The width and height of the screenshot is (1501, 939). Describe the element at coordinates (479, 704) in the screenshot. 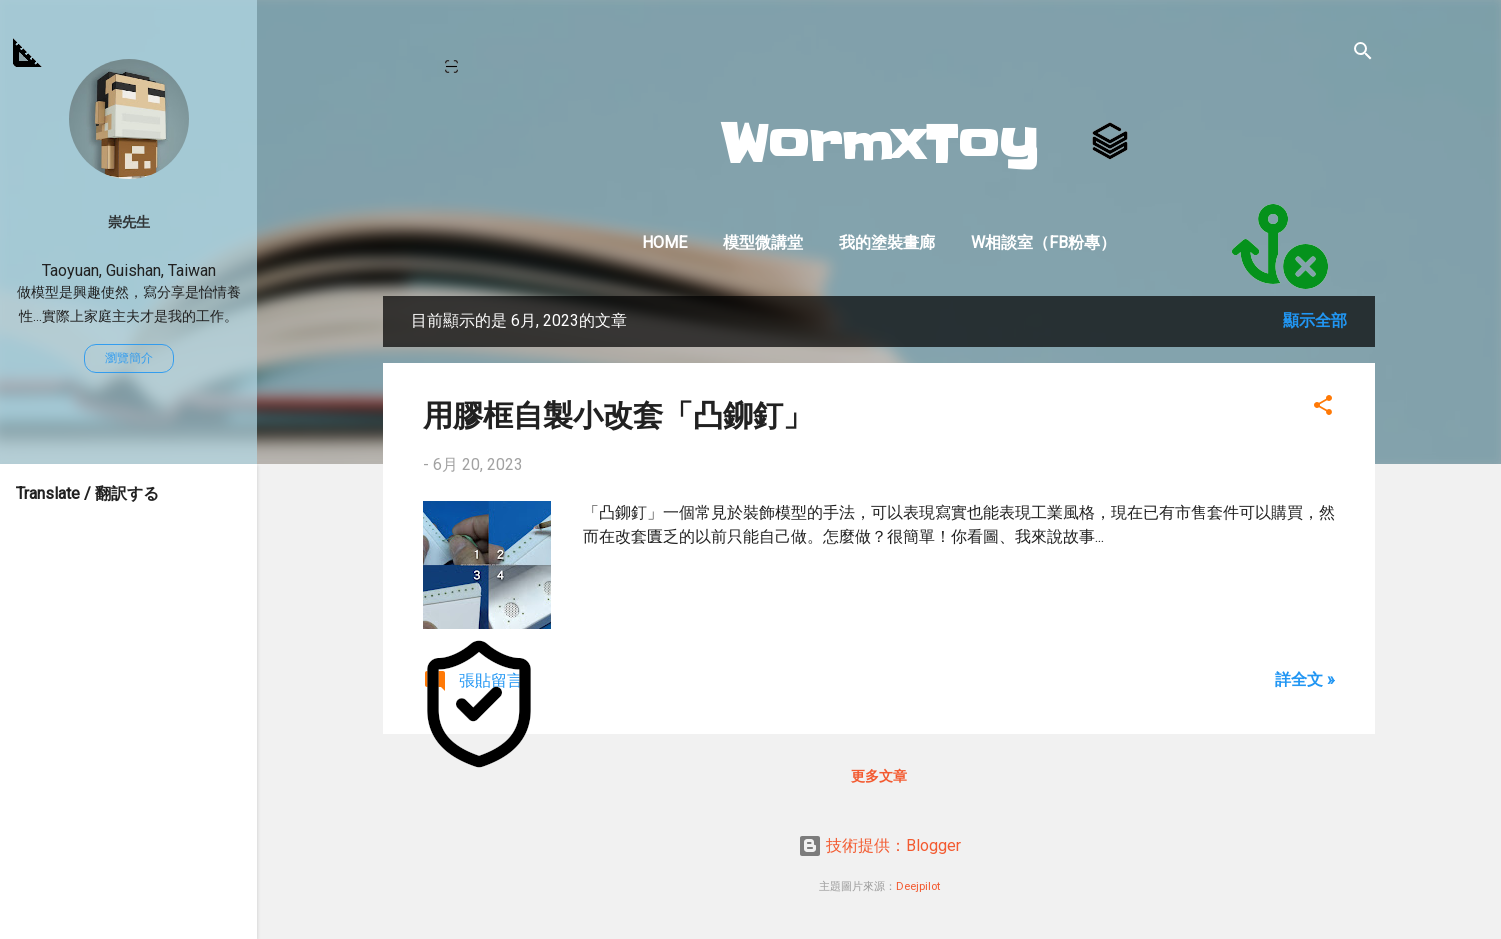

I see `indicates verified security or protection status` at that location.